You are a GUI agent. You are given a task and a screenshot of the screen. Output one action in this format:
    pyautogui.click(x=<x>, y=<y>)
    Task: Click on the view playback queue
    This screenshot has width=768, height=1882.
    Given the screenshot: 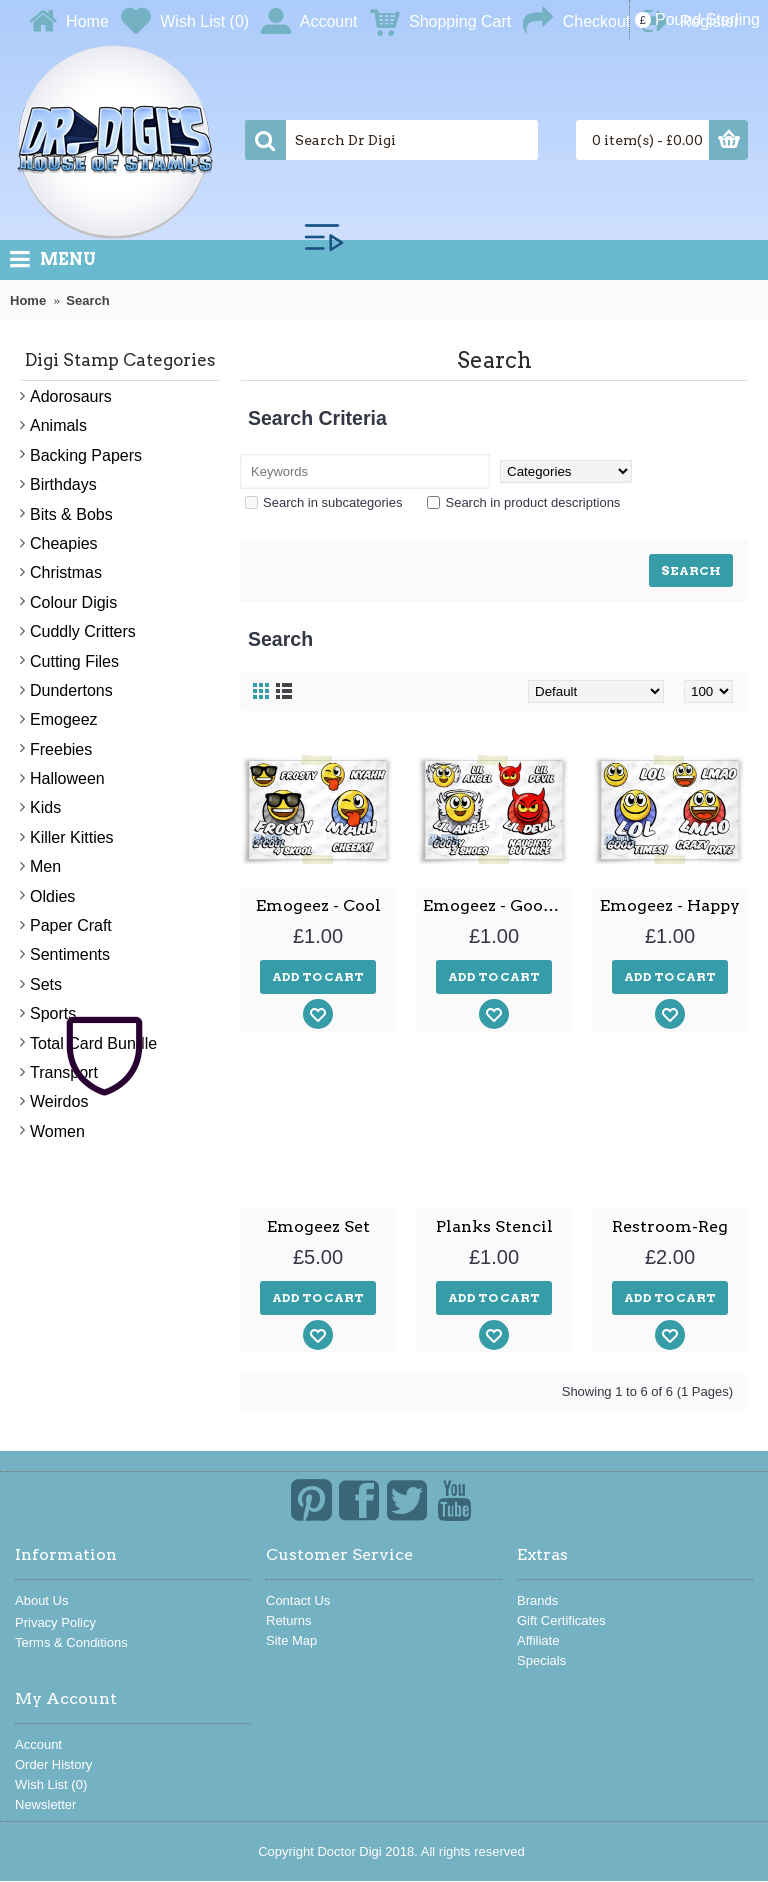 What is the action you would take?
    pyautogui.click(x=322, y=237)
    